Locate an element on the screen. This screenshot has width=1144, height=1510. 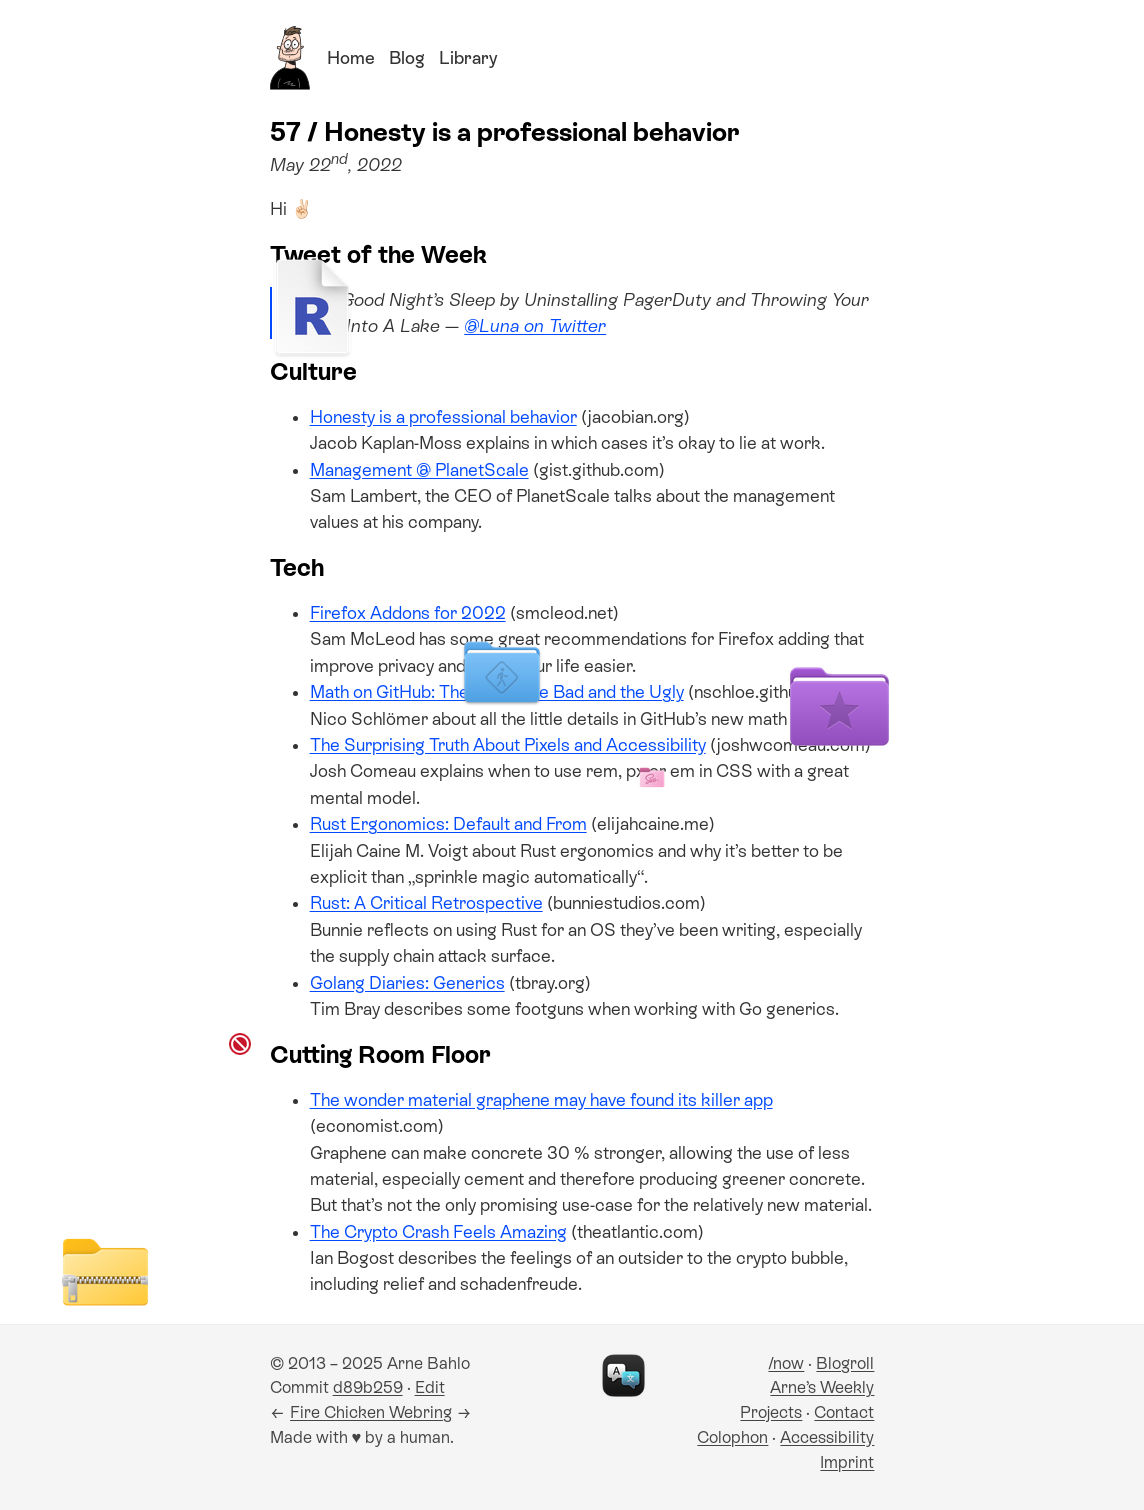
open the translate app is located at coordinates (623, 1375).